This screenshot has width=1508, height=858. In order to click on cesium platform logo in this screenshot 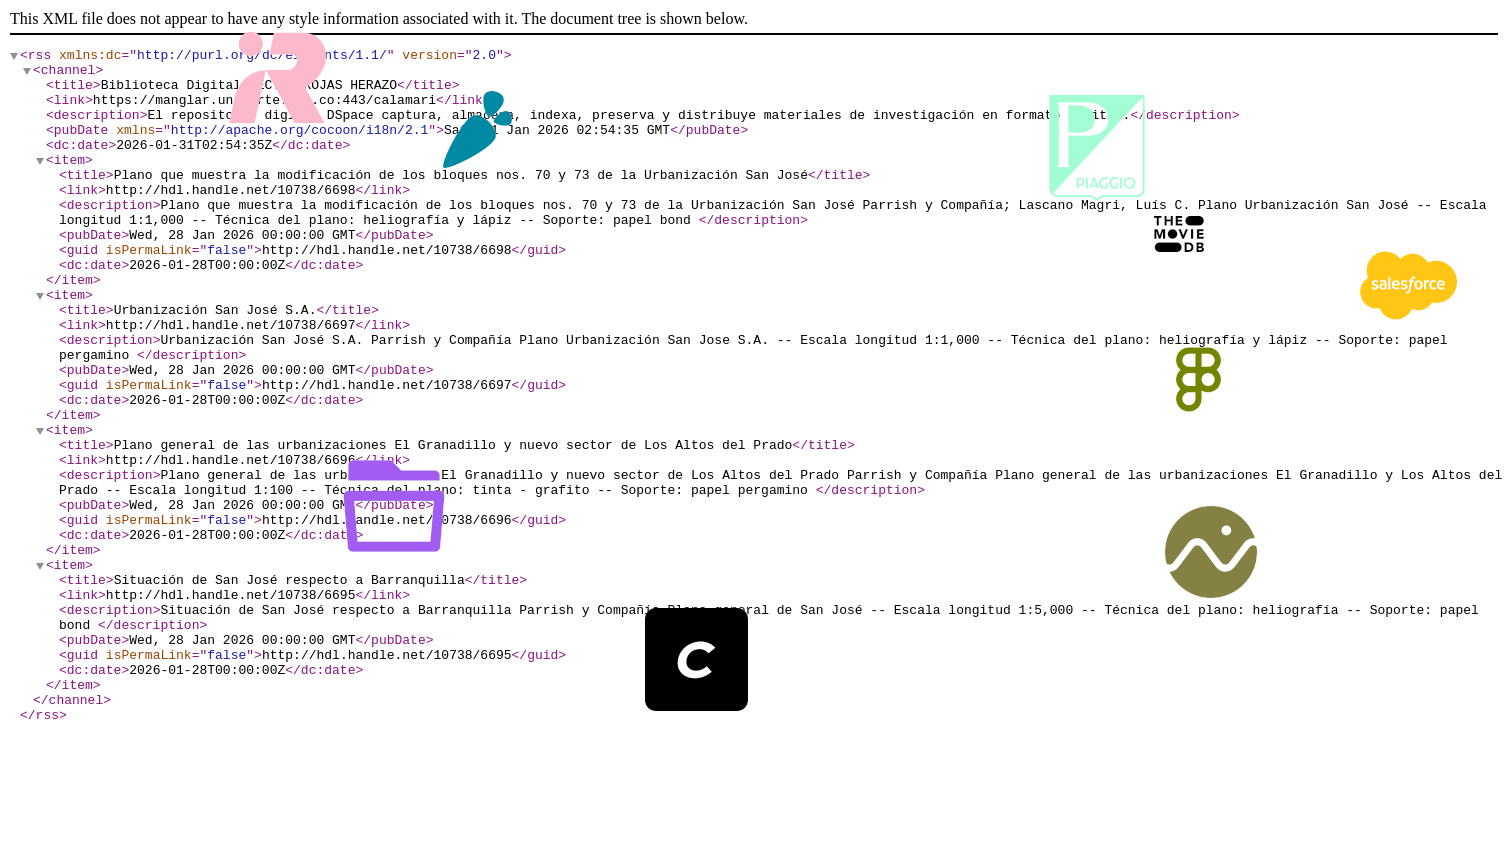, I will do `click(1211, 552)`.